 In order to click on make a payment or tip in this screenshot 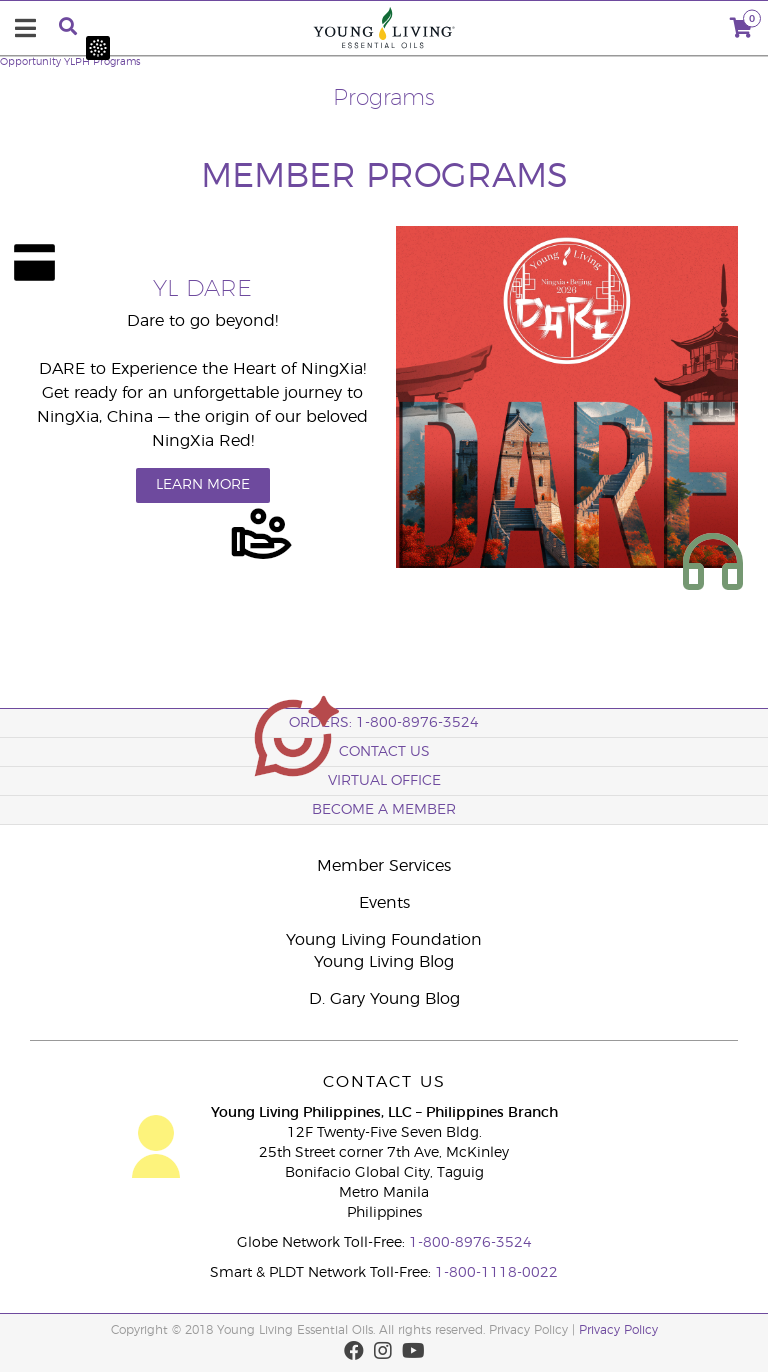, I will do `click(261, 535)`.